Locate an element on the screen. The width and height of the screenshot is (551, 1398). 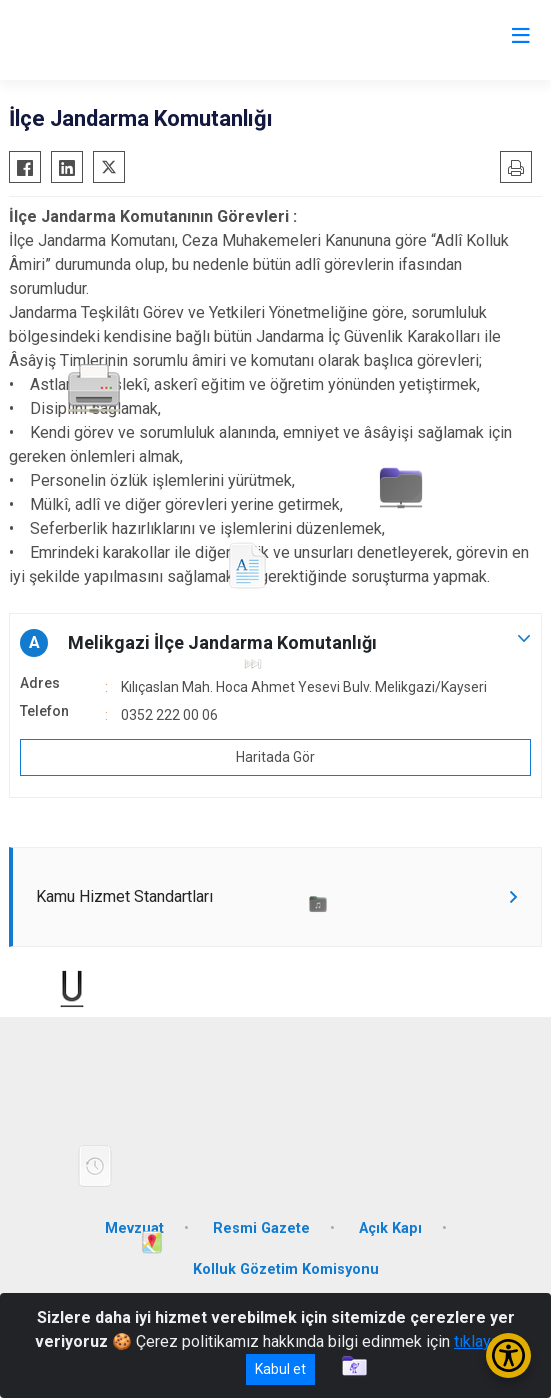
access files stored on a remote server or network location is located at coordinates (401, 487).